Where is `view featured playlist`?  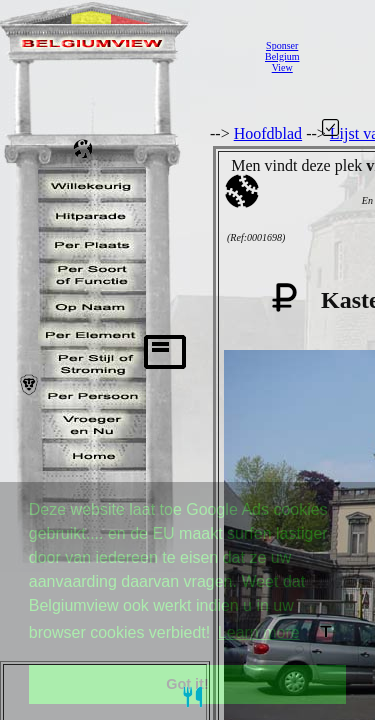
view featured playlist is located at coordinates (165, 352).